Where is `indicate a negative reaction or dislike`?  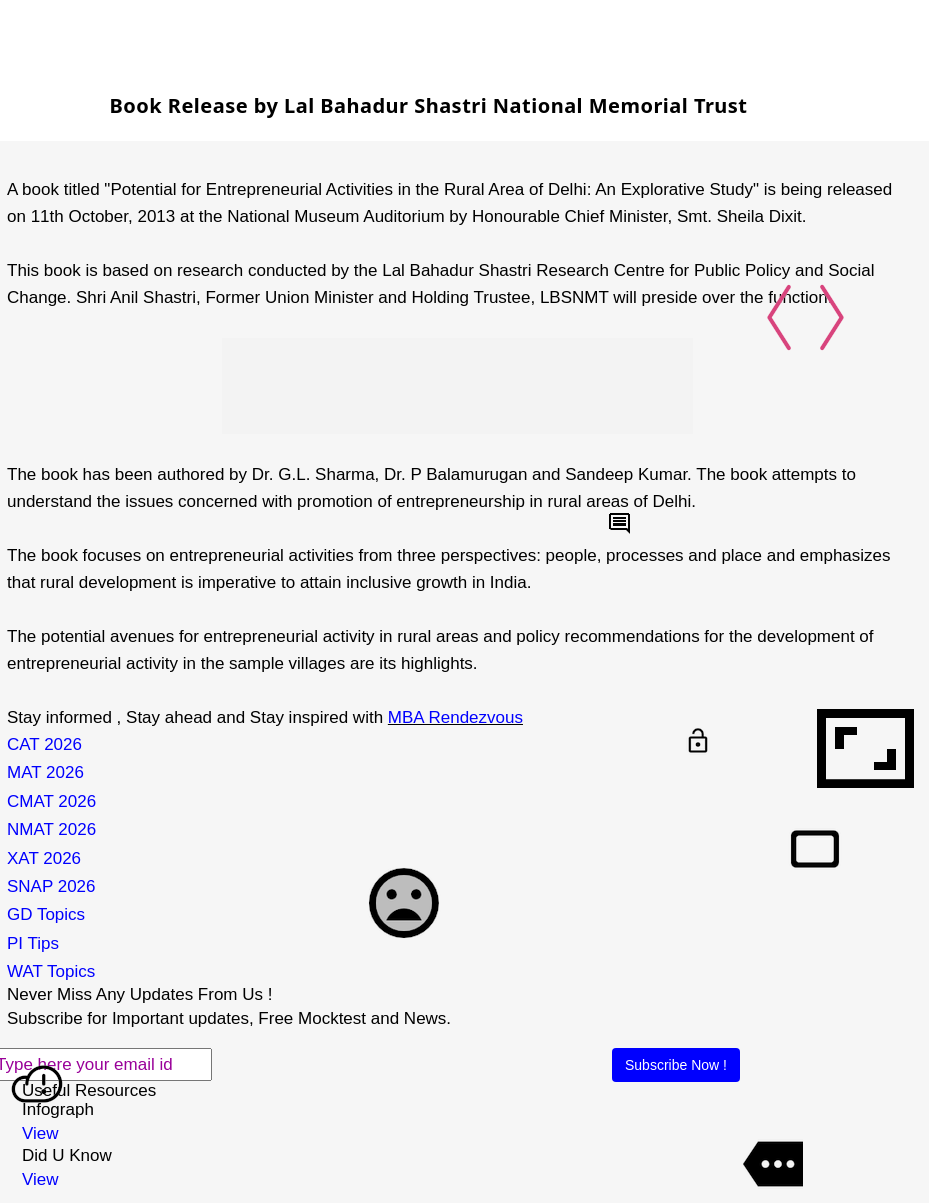
indicate a negative reaction or dislike is located at coordinates (404, 903).